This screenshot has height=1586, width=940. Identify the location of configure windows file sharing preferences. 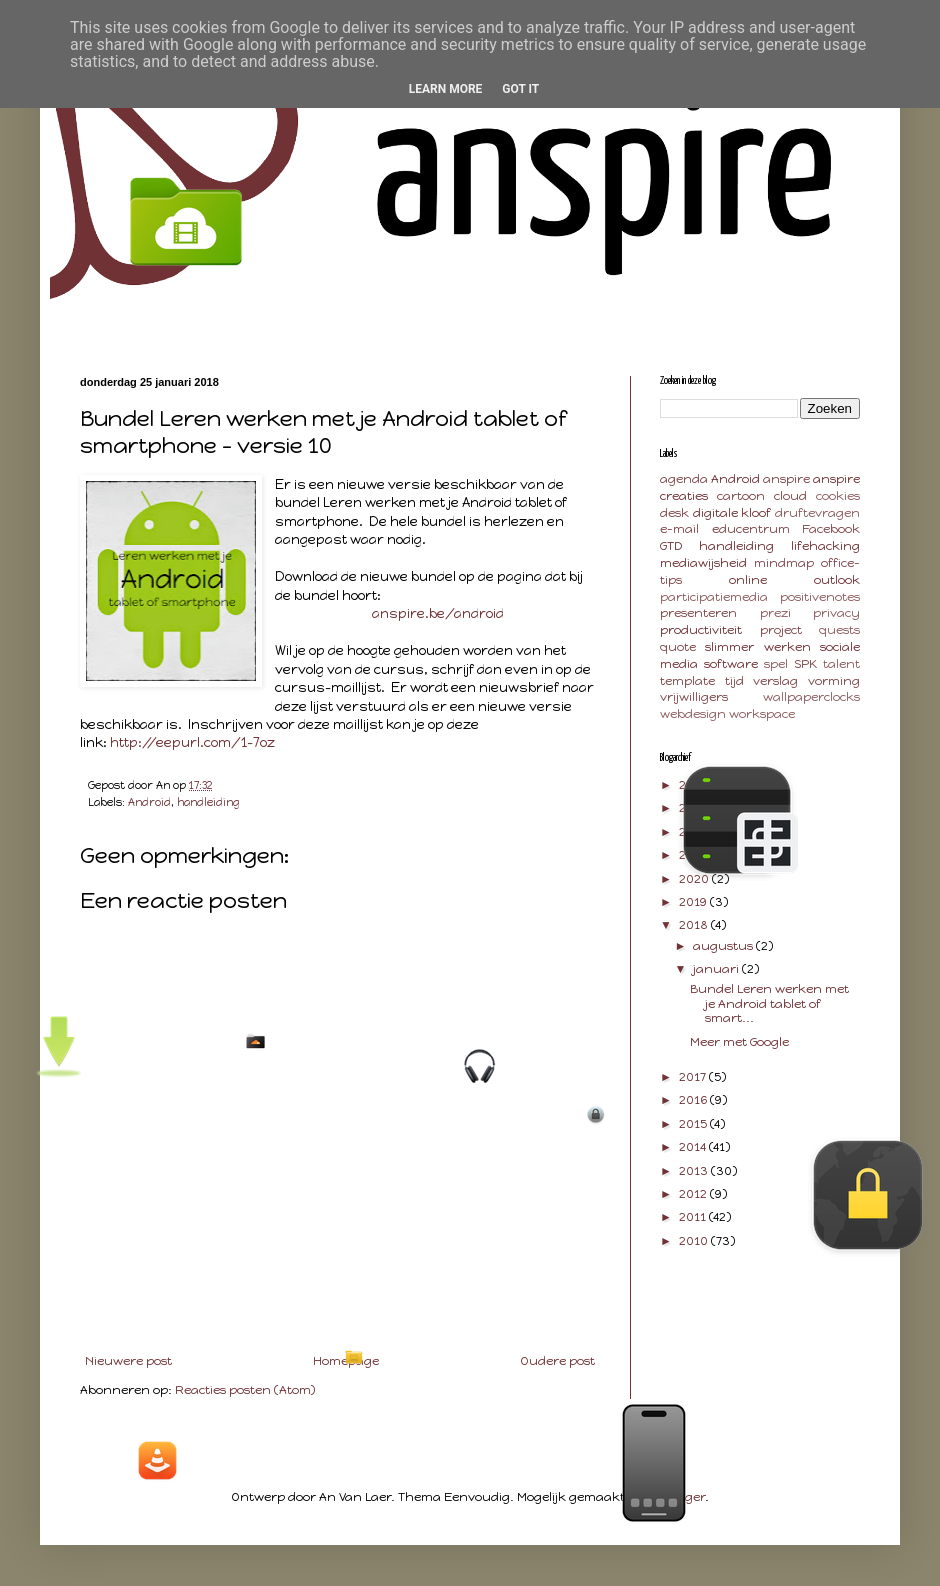
(738, 822).